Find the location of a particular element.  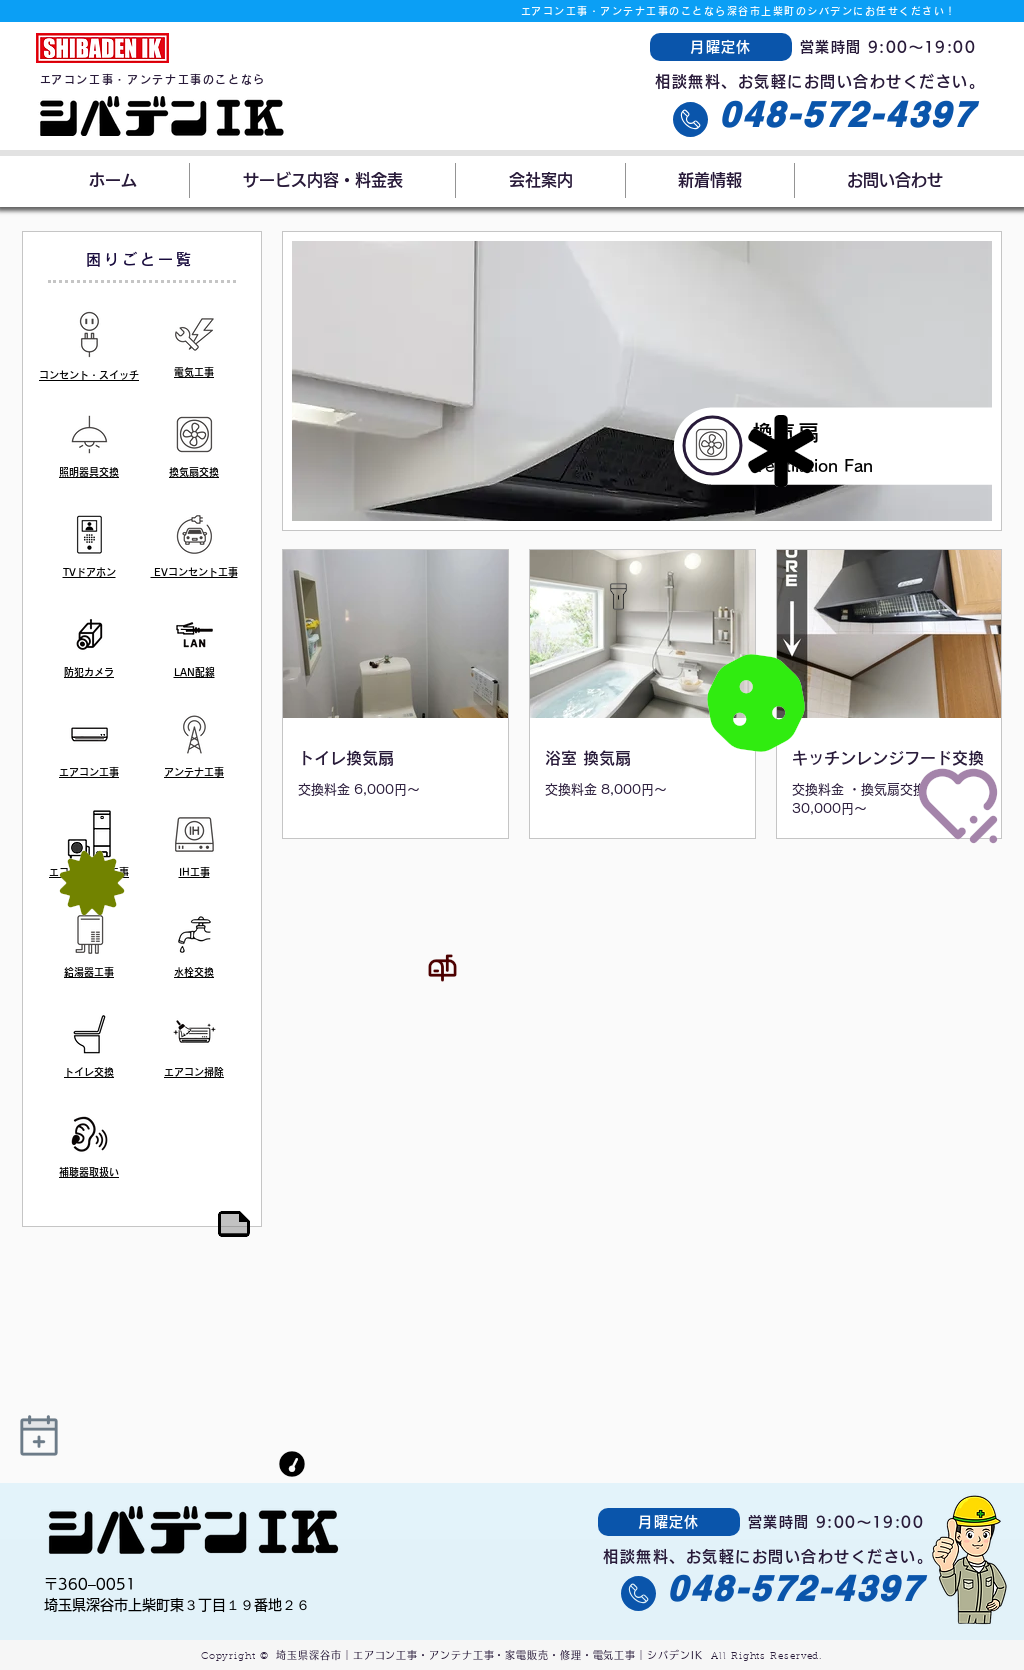

view discounted favorites or wishlist items is located at coordinates (958, 804).